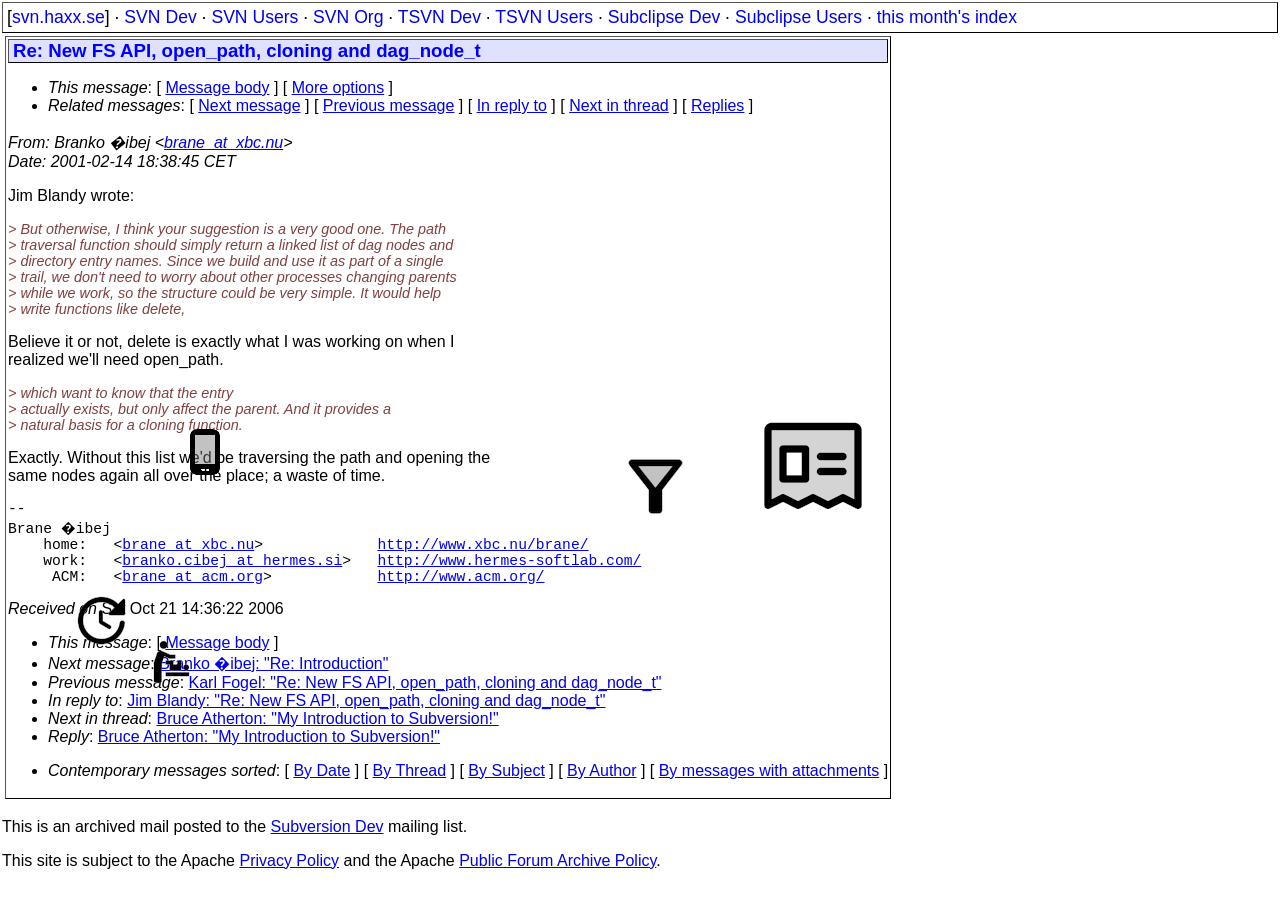  I want to click on filter or sort content, so click(655, 486).